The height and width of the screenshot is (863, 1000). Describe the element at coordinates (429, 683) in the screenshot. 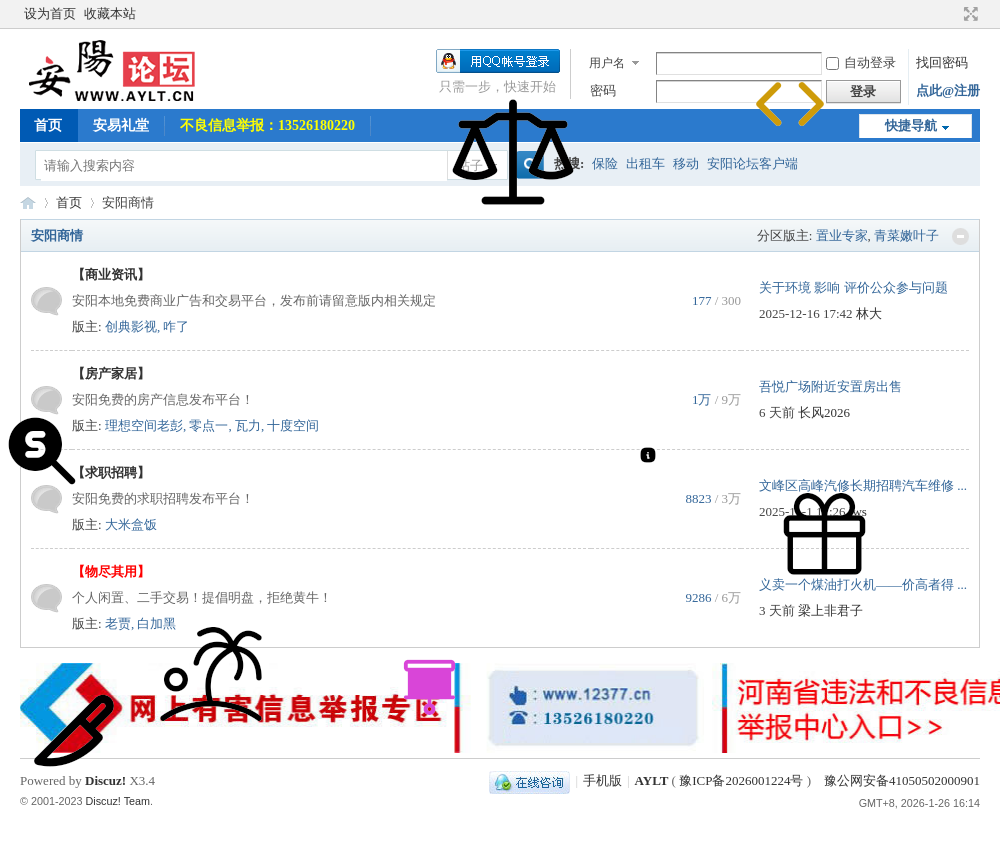

I see `start a presentation` at that location.